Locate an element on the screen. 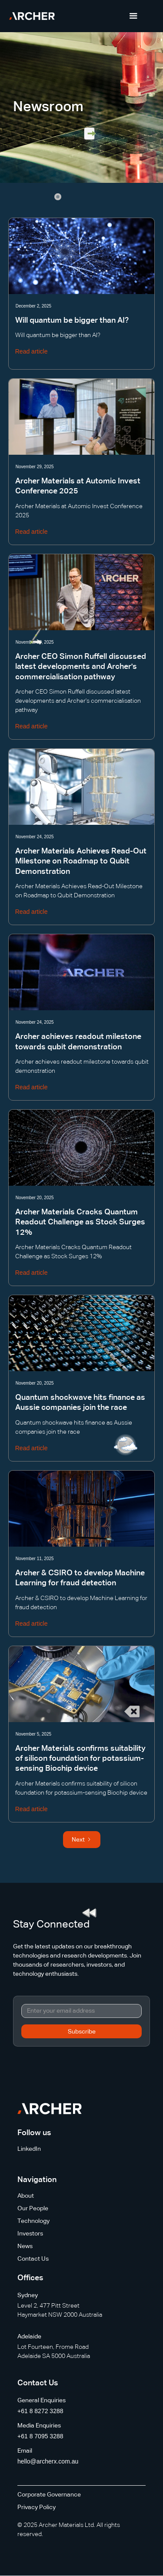  seek forward in media (right-to-left interface) is located at coordinates (89, 1912).